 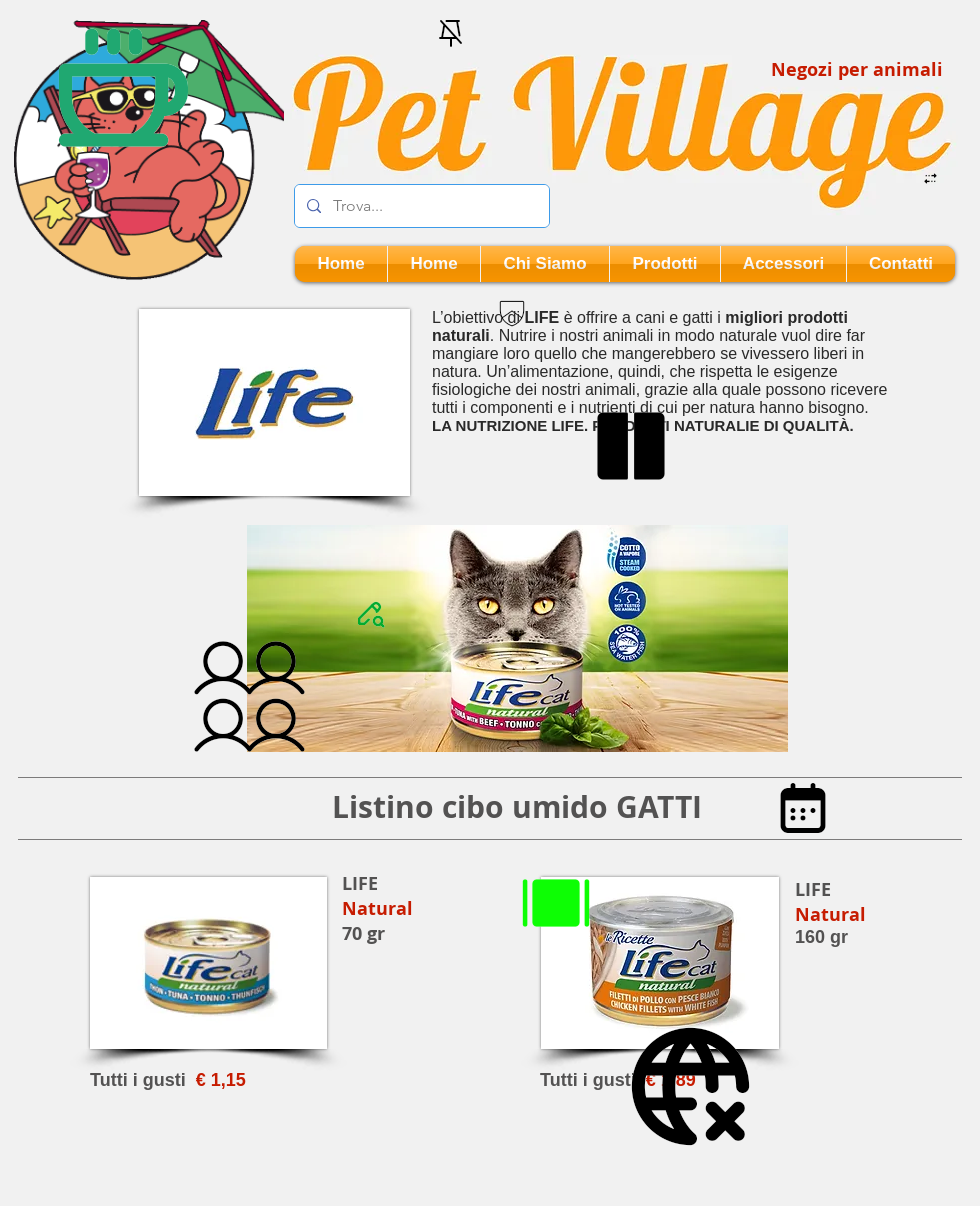 I want to click on start a slideshow presentation, so click(x=556, y=903).